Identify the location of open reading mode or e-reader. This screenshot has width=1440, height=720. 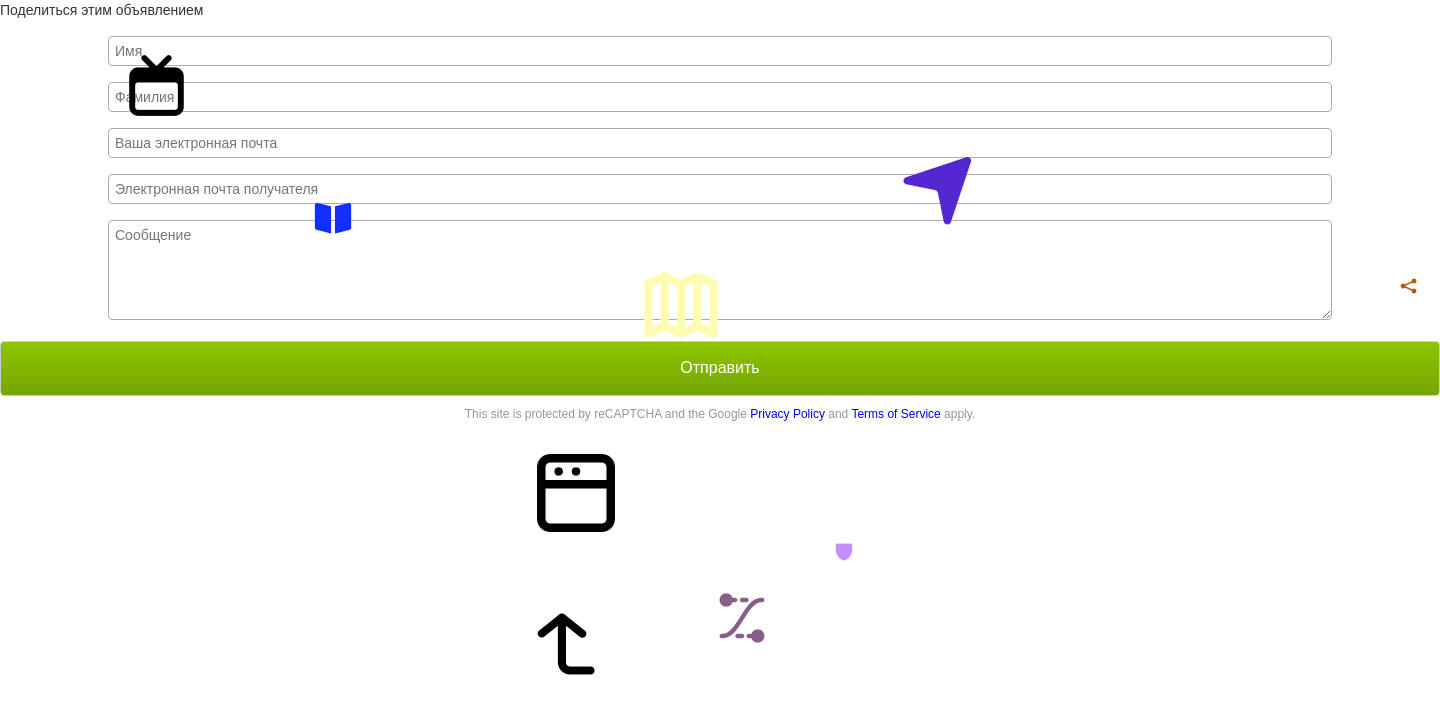
(333, 218).